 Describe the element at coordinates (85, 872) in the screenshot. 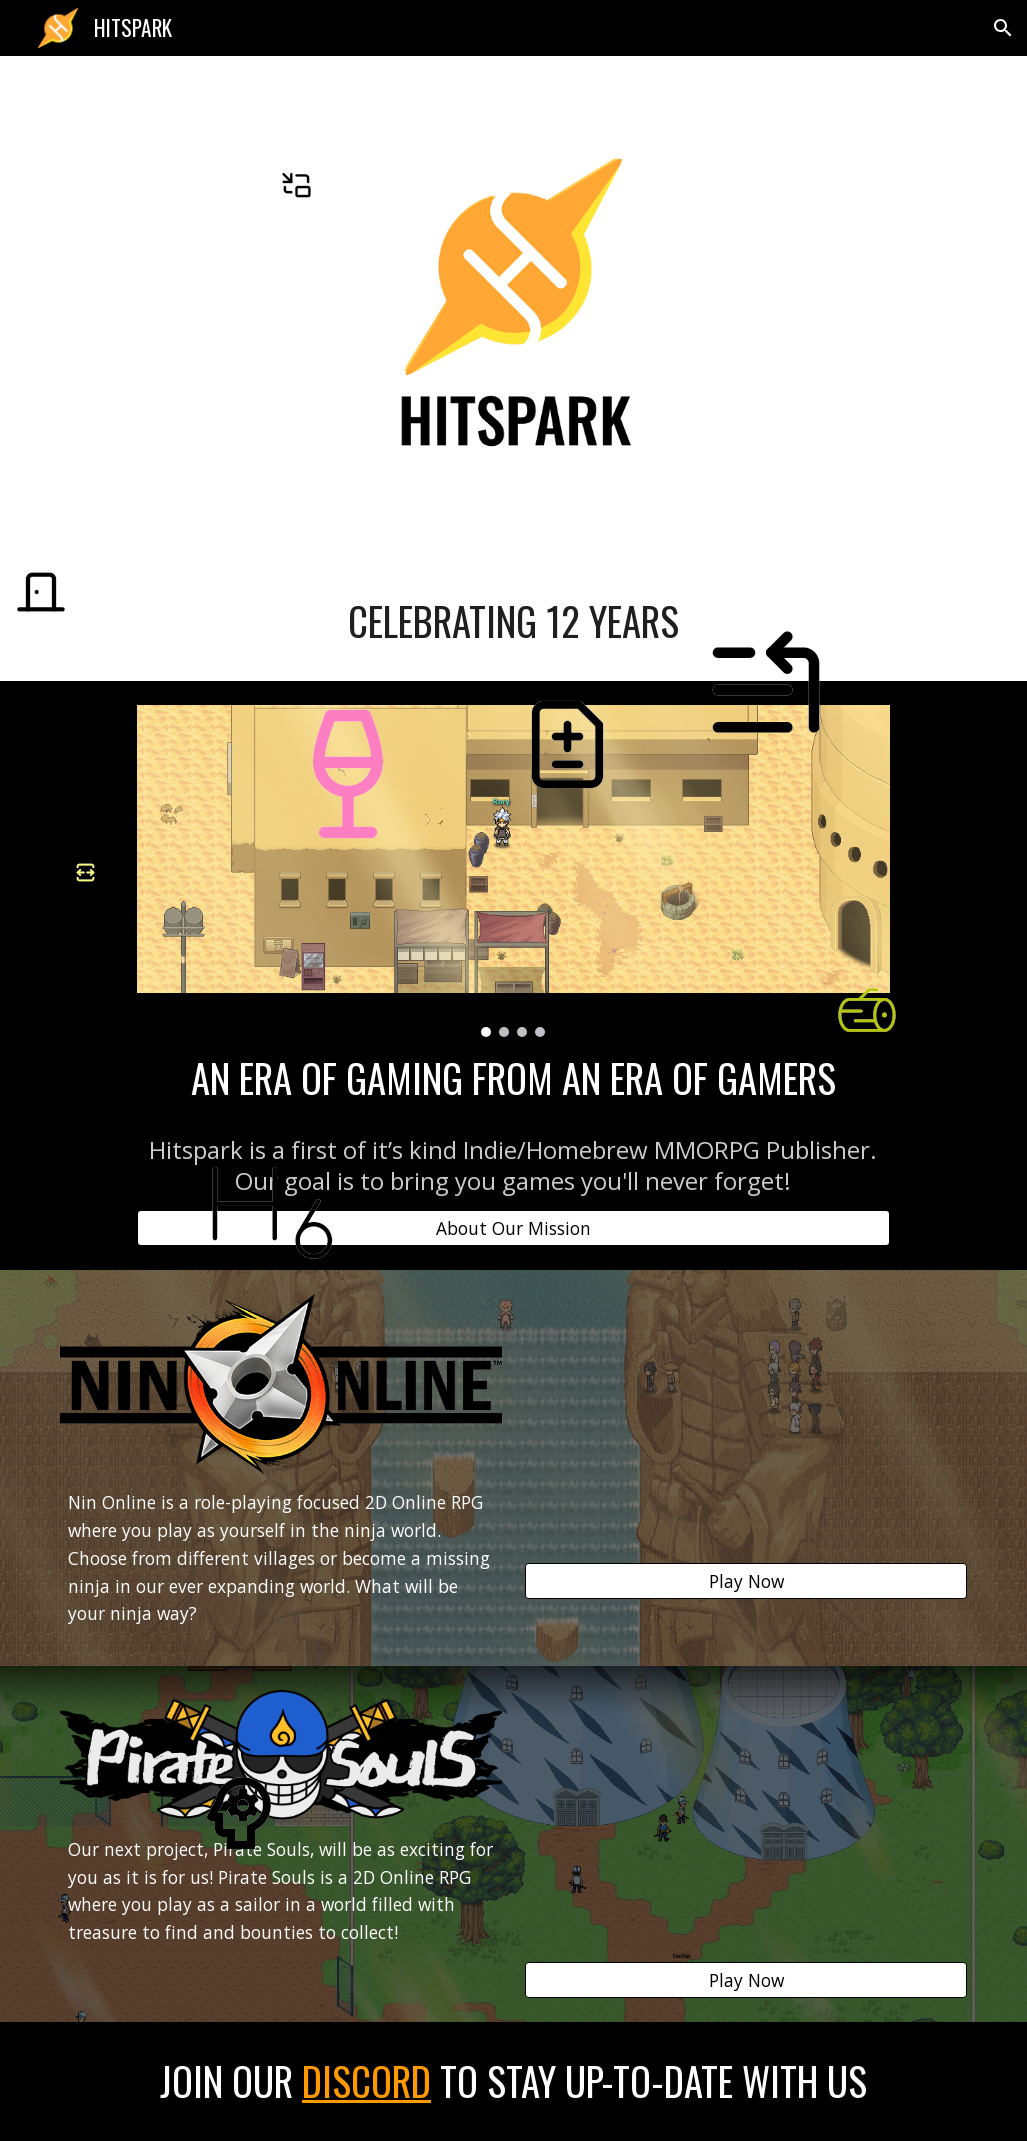

I see `expand to wide viewport mode` at that location.